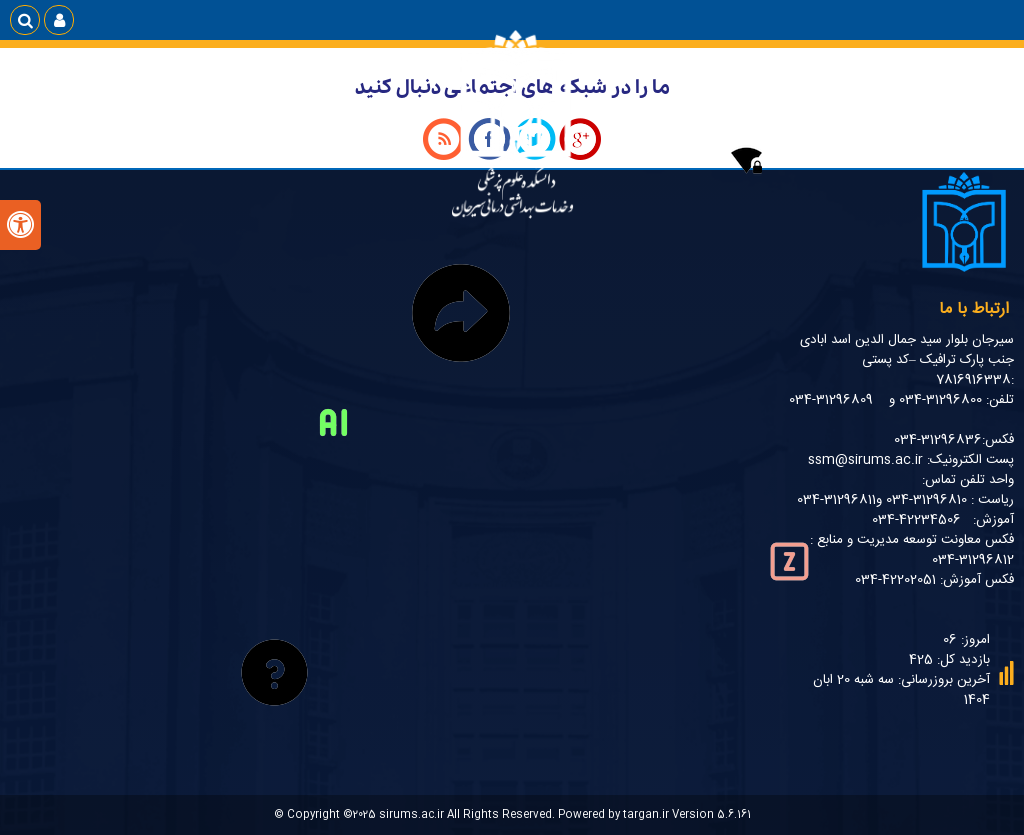 The width and height of the screenshot is (1024, 835). Describe the element at coordinates (746, 160) in the screenshot. I see `connected to a password-protected wifi network` at that location.